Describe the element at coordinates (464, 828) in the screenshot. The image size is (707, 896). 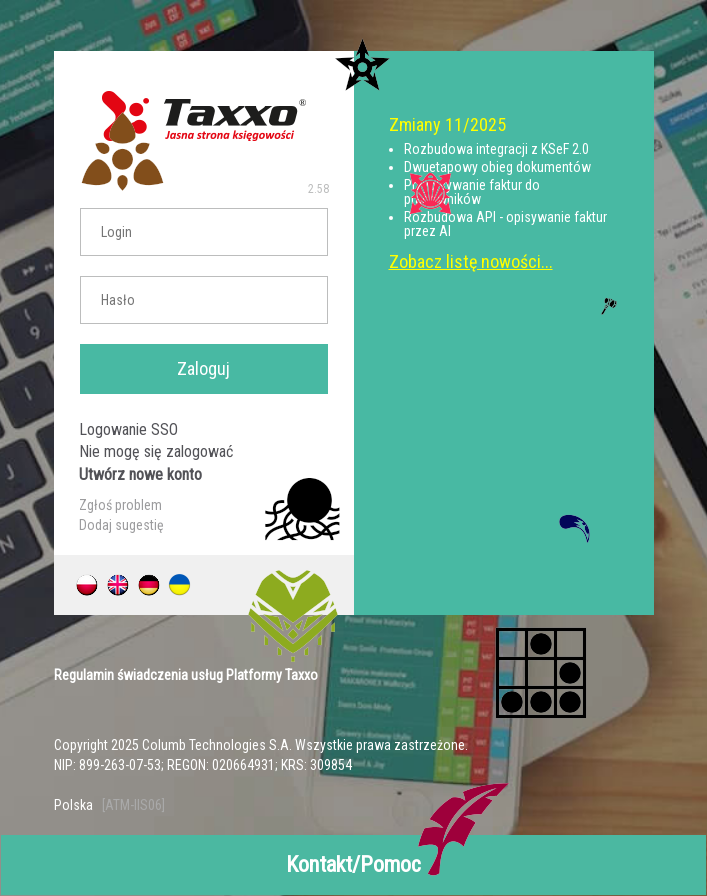
I see `compose a new message or document` at that location.